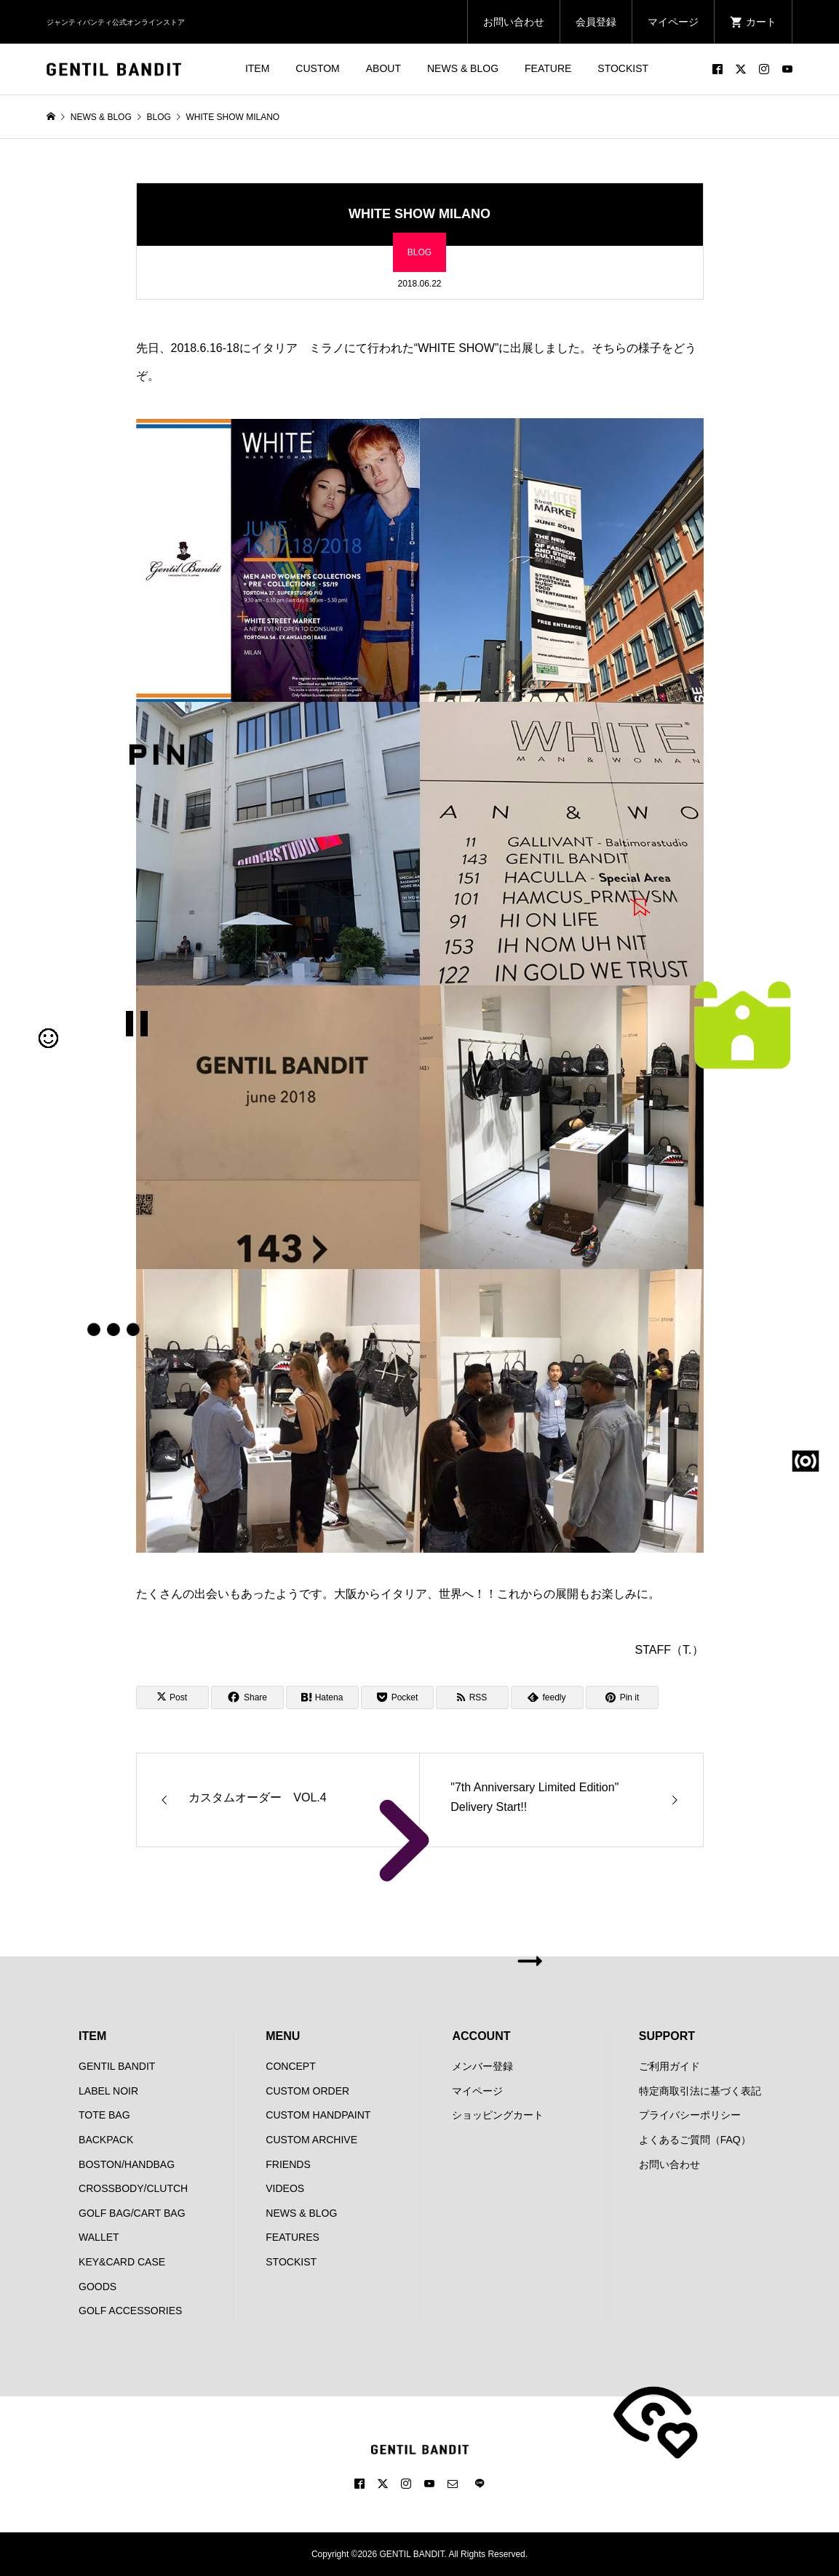 This screenshot has height=2576, width=839. What do you see at coordinates (530, 1961) in the screenshot?
I see `navigate to the next item or screen` at bounding box center [530, 1961].